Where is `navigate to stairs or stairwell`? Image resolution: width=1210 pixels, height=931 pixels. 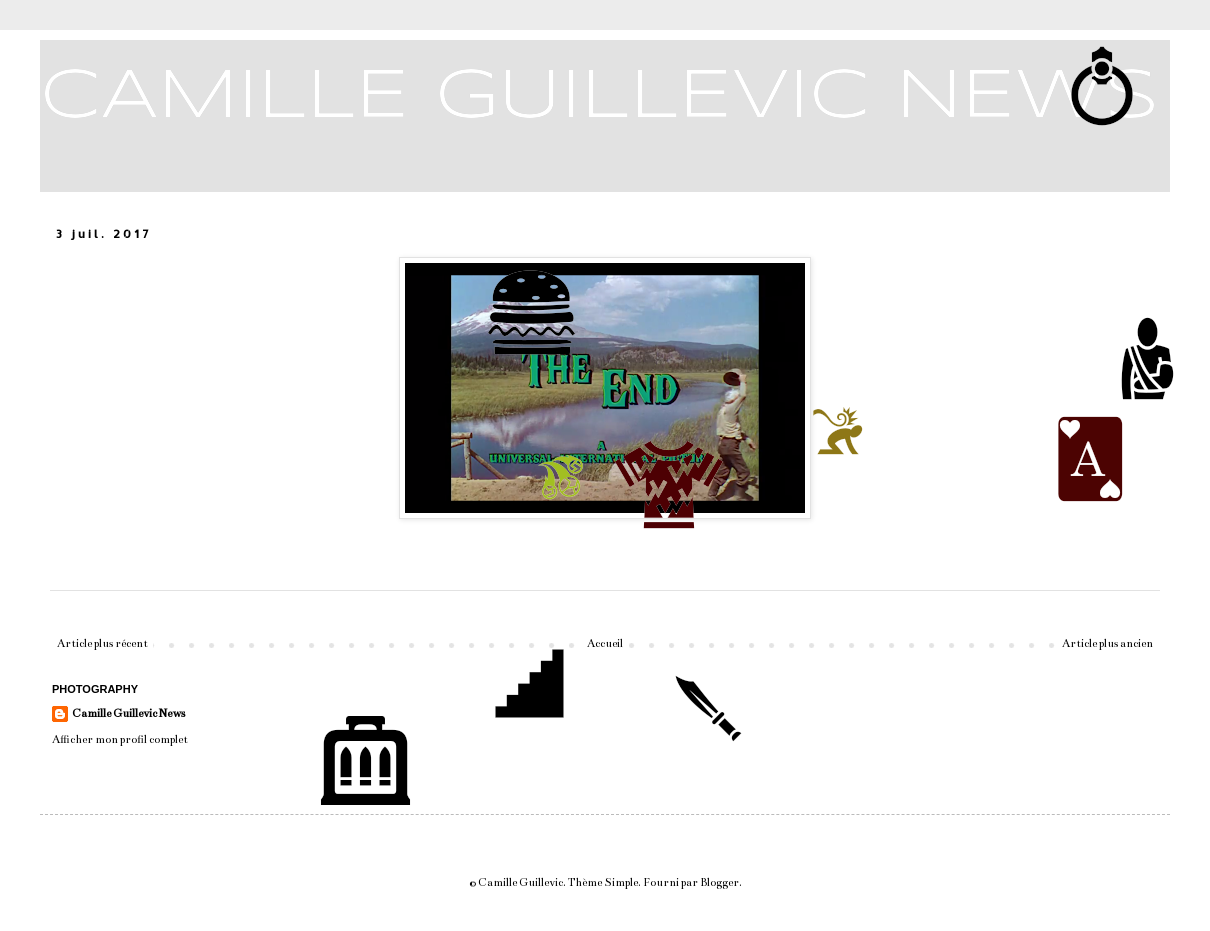
navigate to stairs or stairwell is located at coordinates (529, 683).